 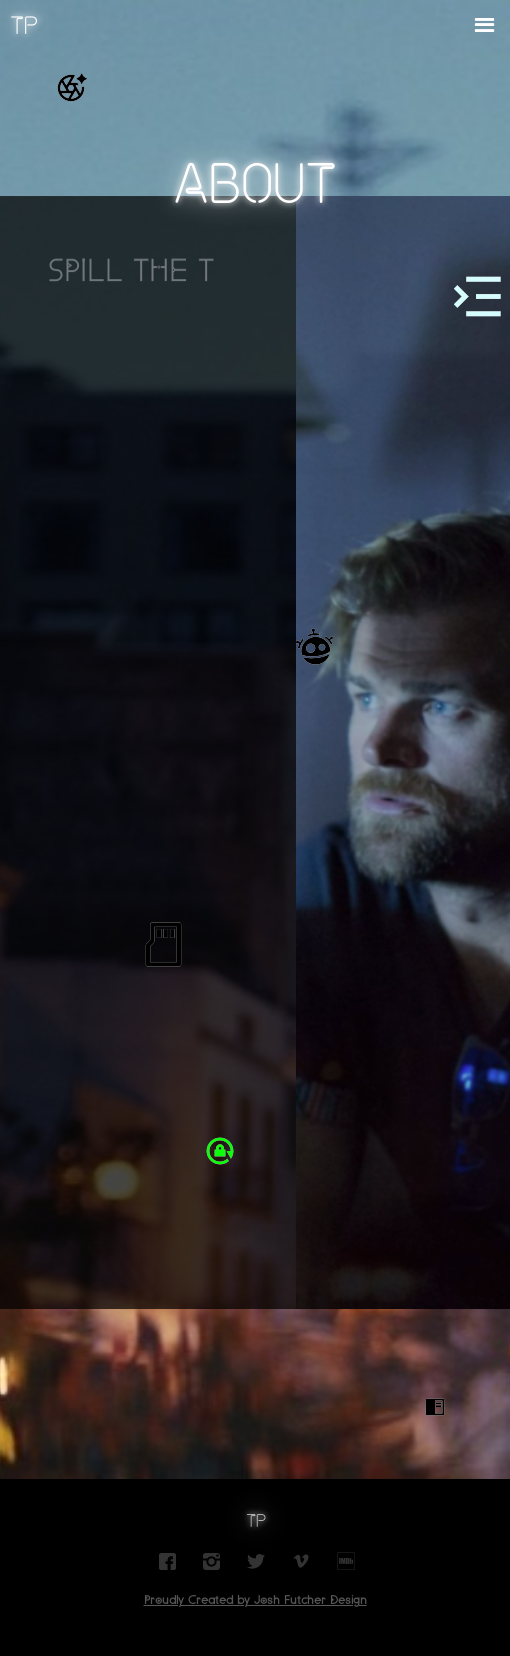 I want to click on screen rotation is locked, so click(x=220, y=1151).